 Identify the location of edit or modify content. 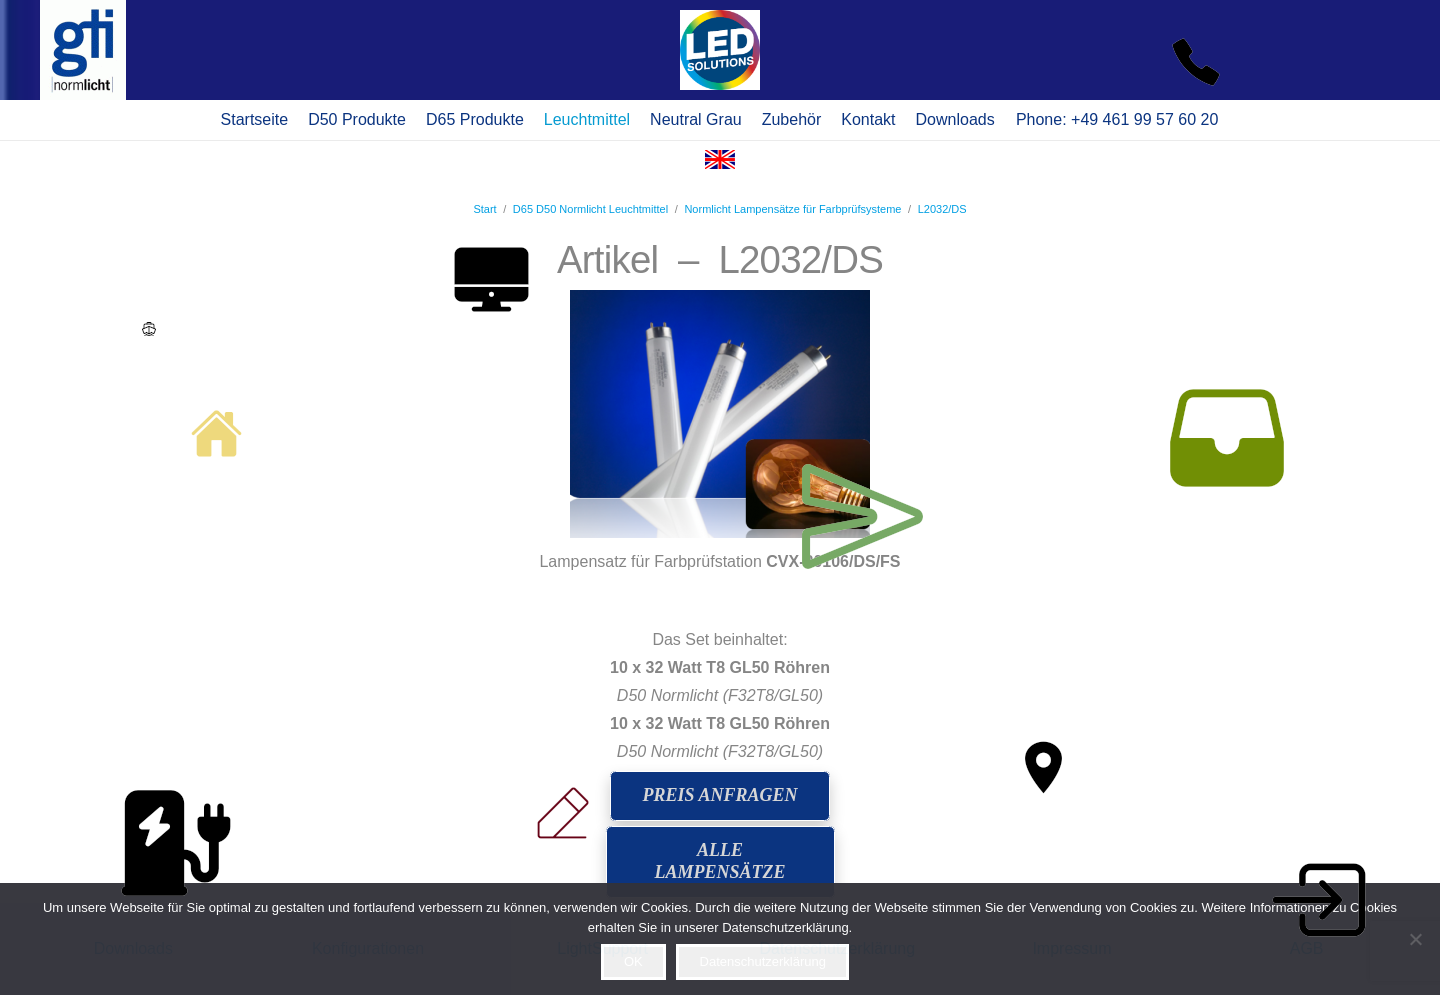
(562, 814).